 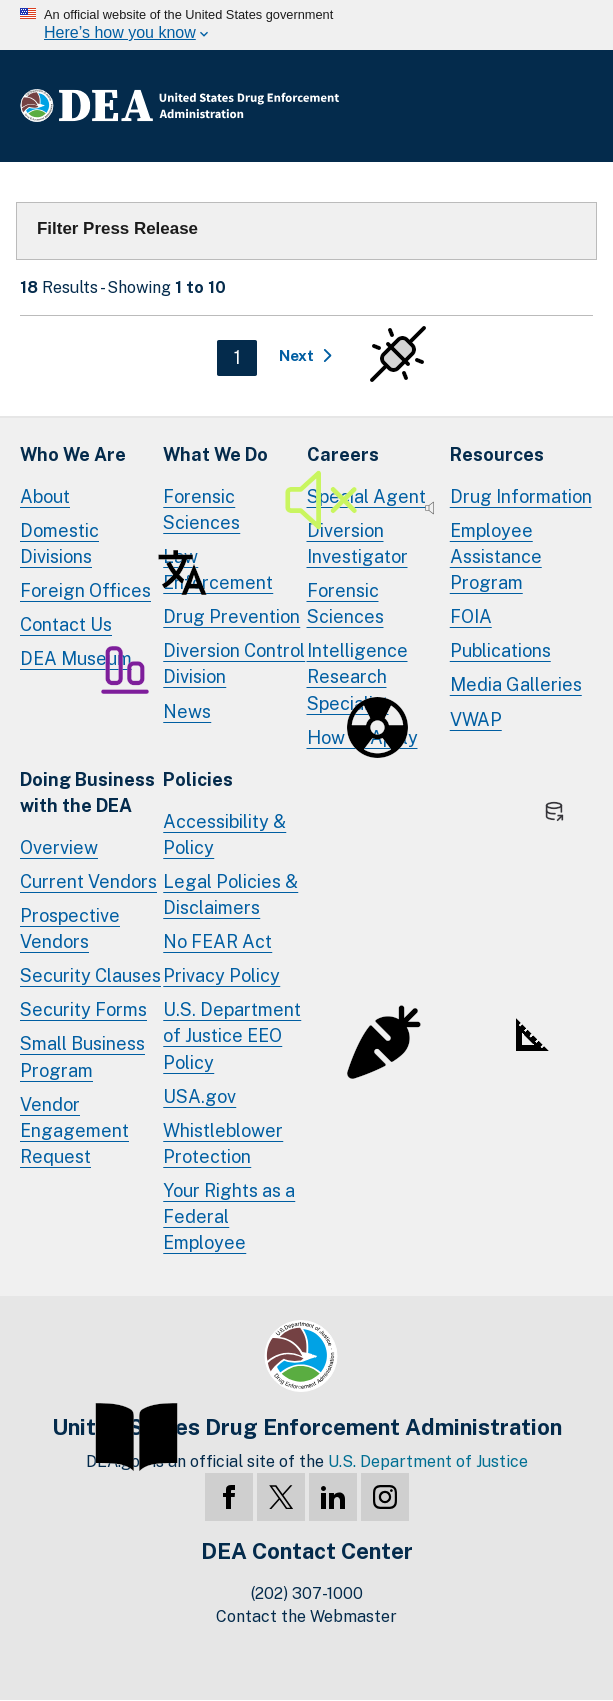 What do you see at coordinates (321, 500) in the screenshot?
I see `mute audio or sound` at bounding box center [321, 500].